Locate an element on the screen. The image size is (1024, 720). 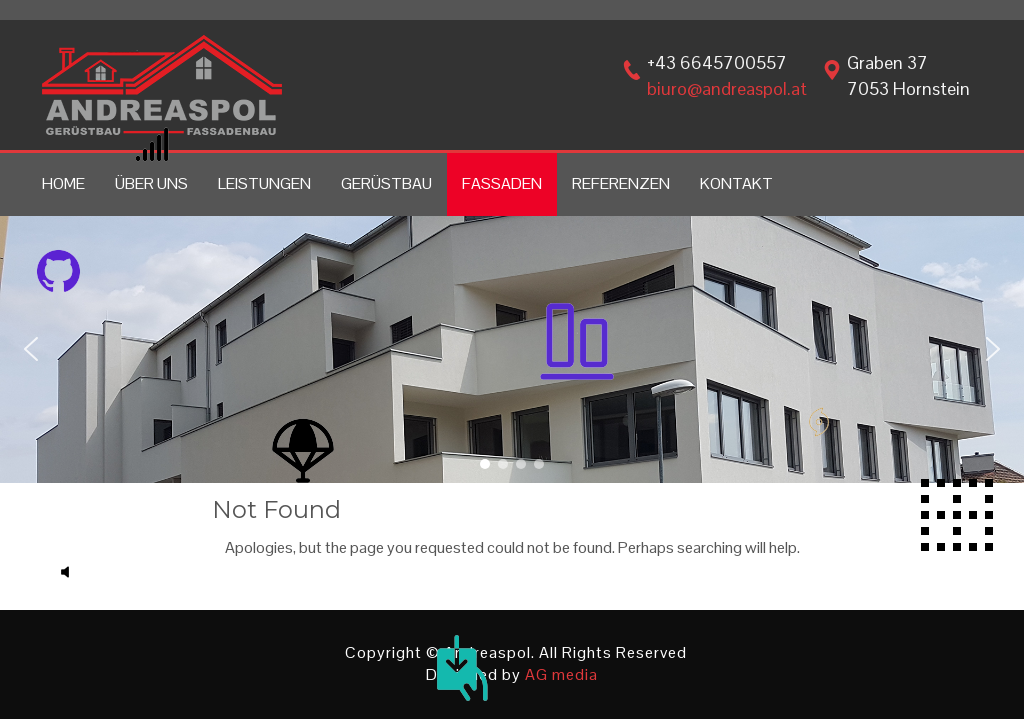
indicates full cellular signal strength is located at coordinates (153, 146).